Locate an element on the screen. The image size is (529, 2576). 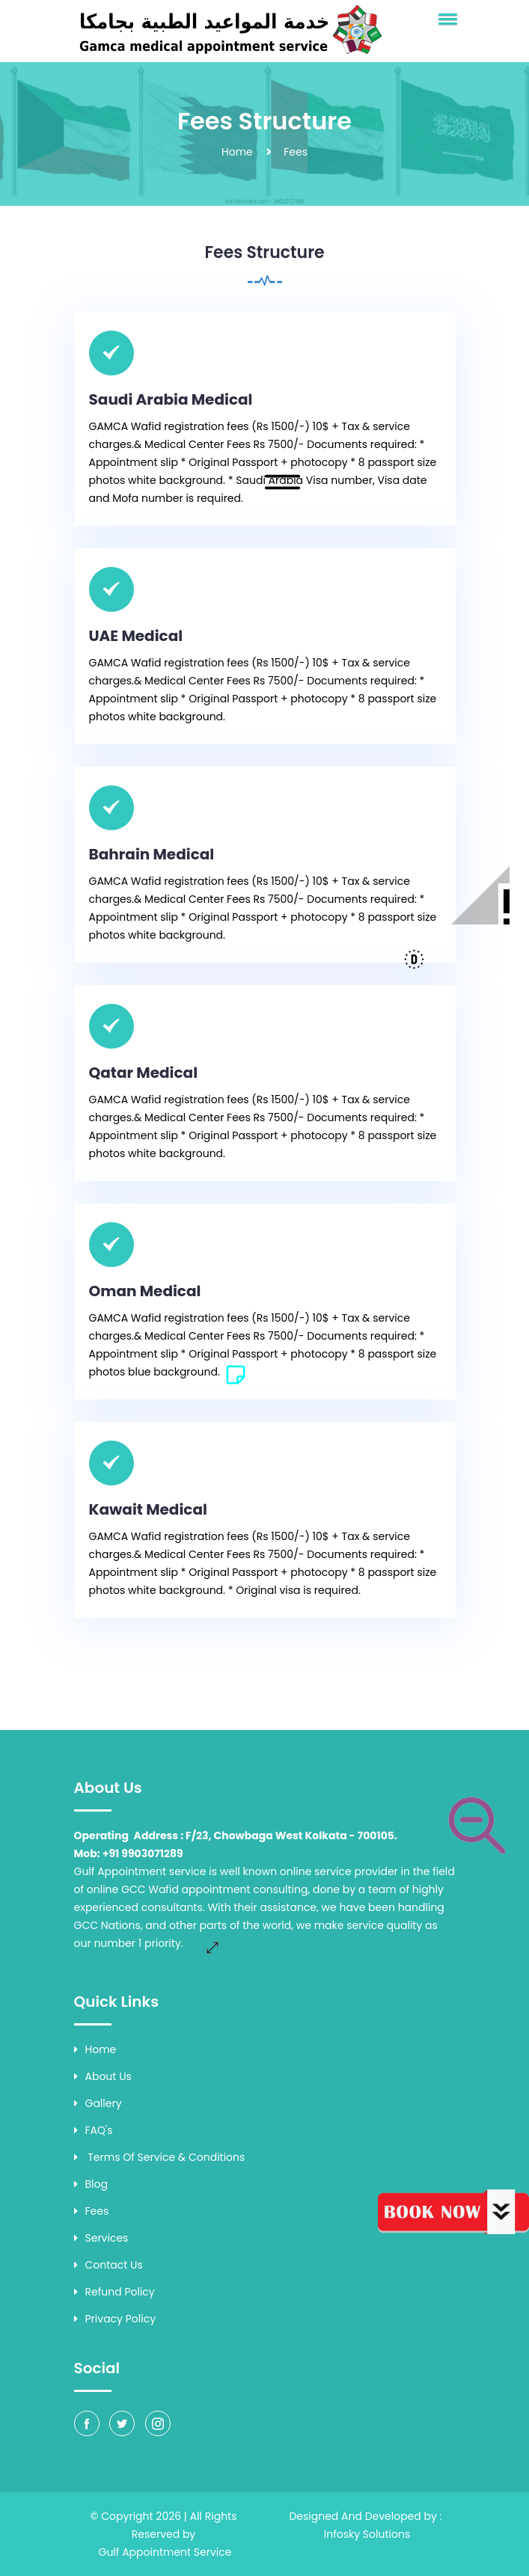
indicates equal value or comparison is located at coordinates (282, 482).